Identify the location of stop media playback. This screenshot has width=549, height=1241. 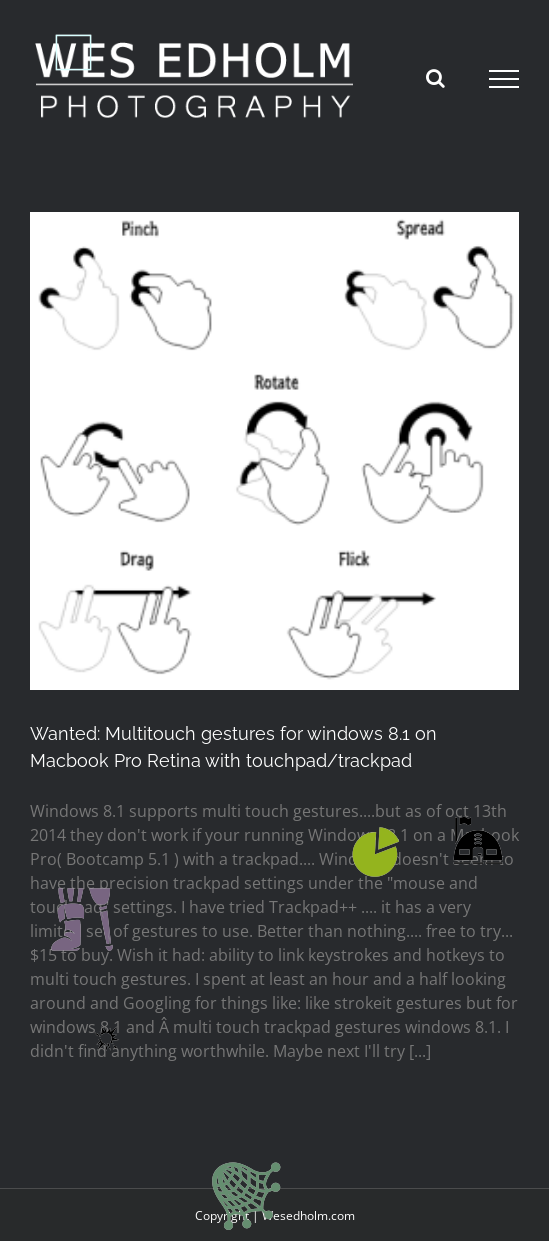
(73, 52).